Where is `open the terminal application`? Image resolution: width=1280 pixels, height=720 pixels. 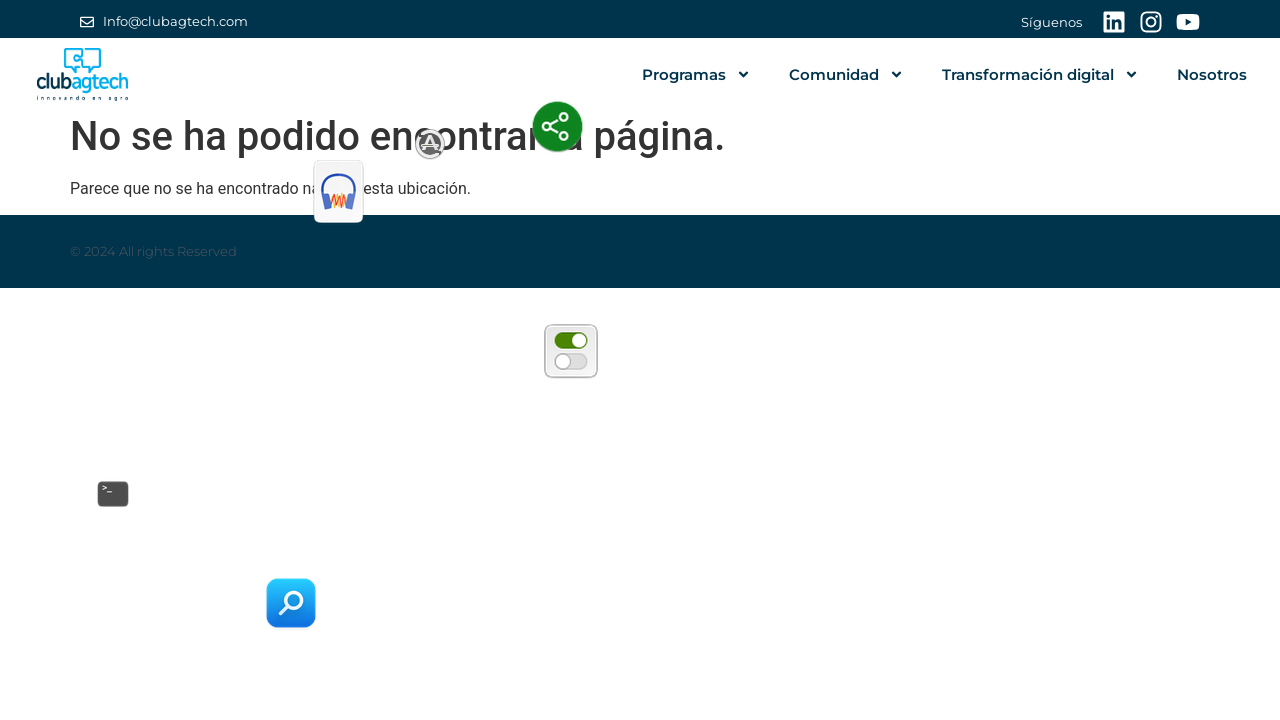
open the terminal application is located at coordinates (113, 494).